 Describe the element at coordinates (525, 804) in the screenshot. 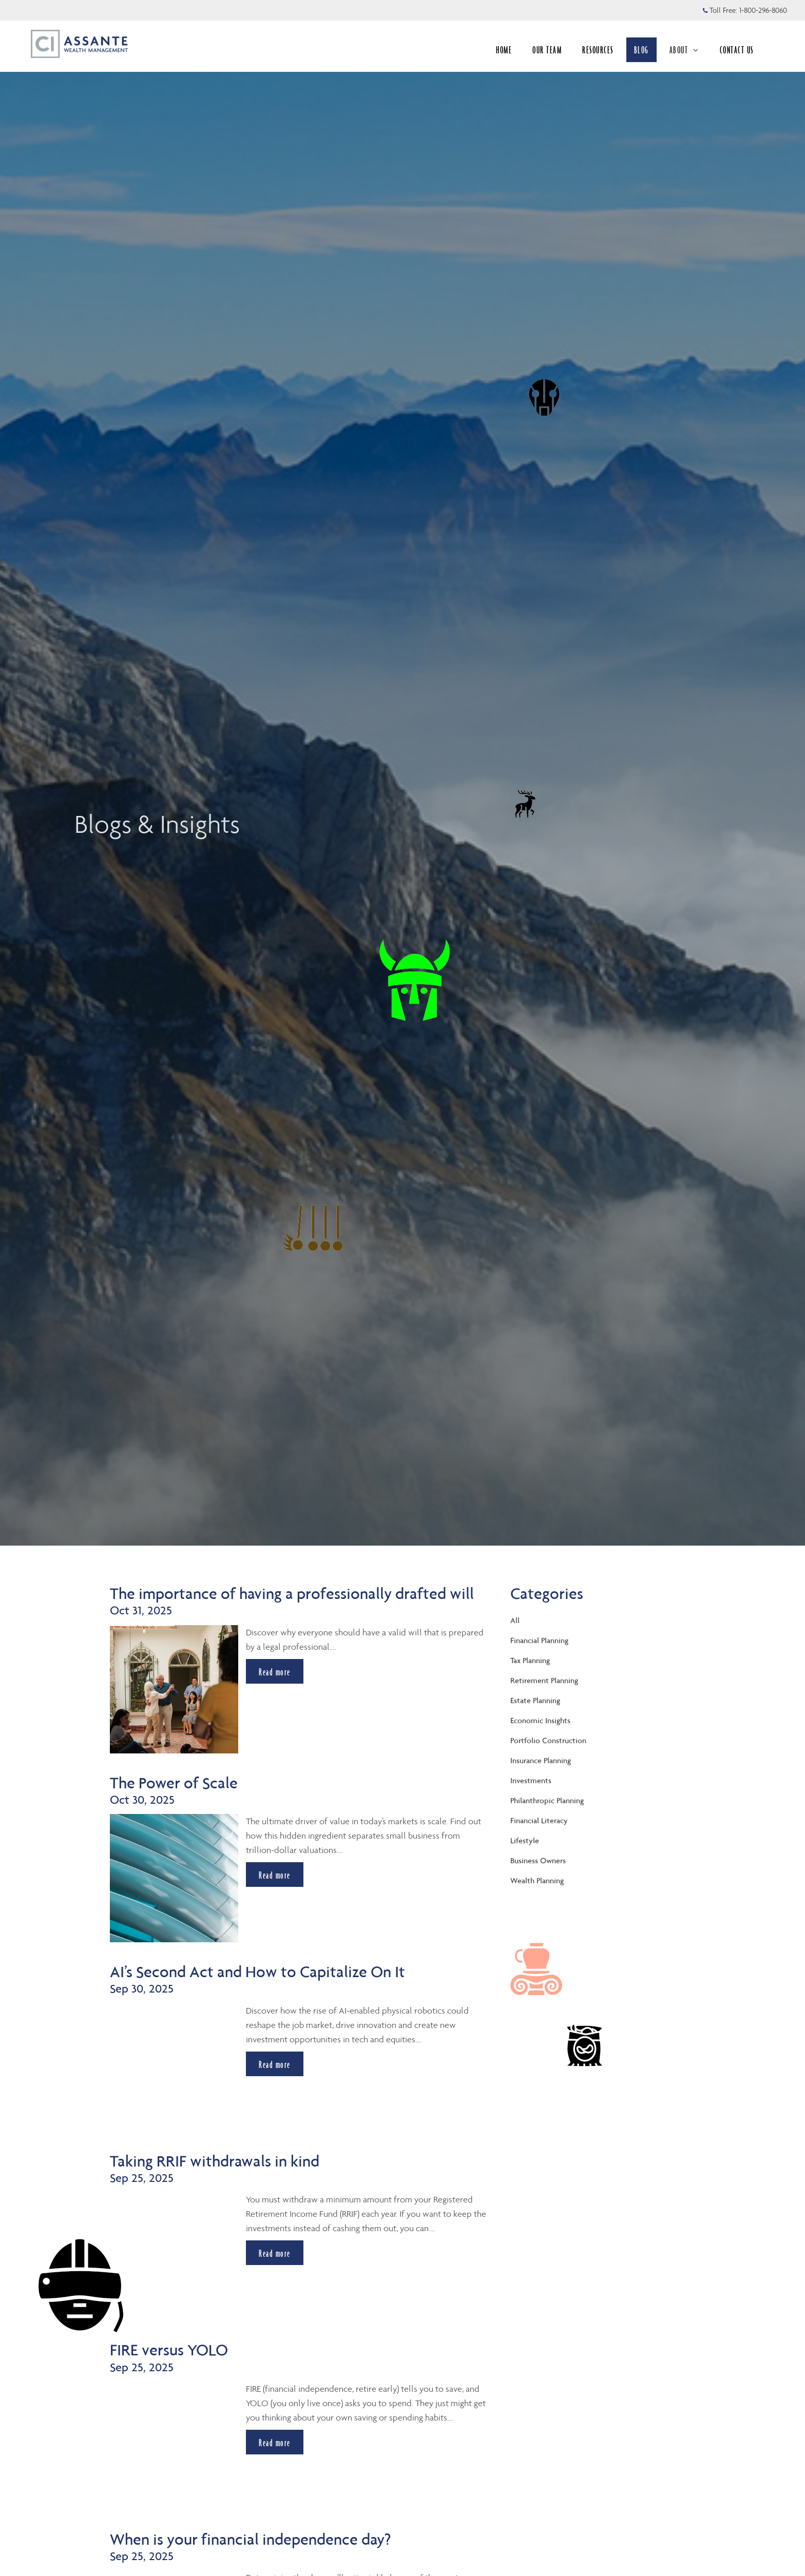

I see `wildlife or nature category indicator` at that location.